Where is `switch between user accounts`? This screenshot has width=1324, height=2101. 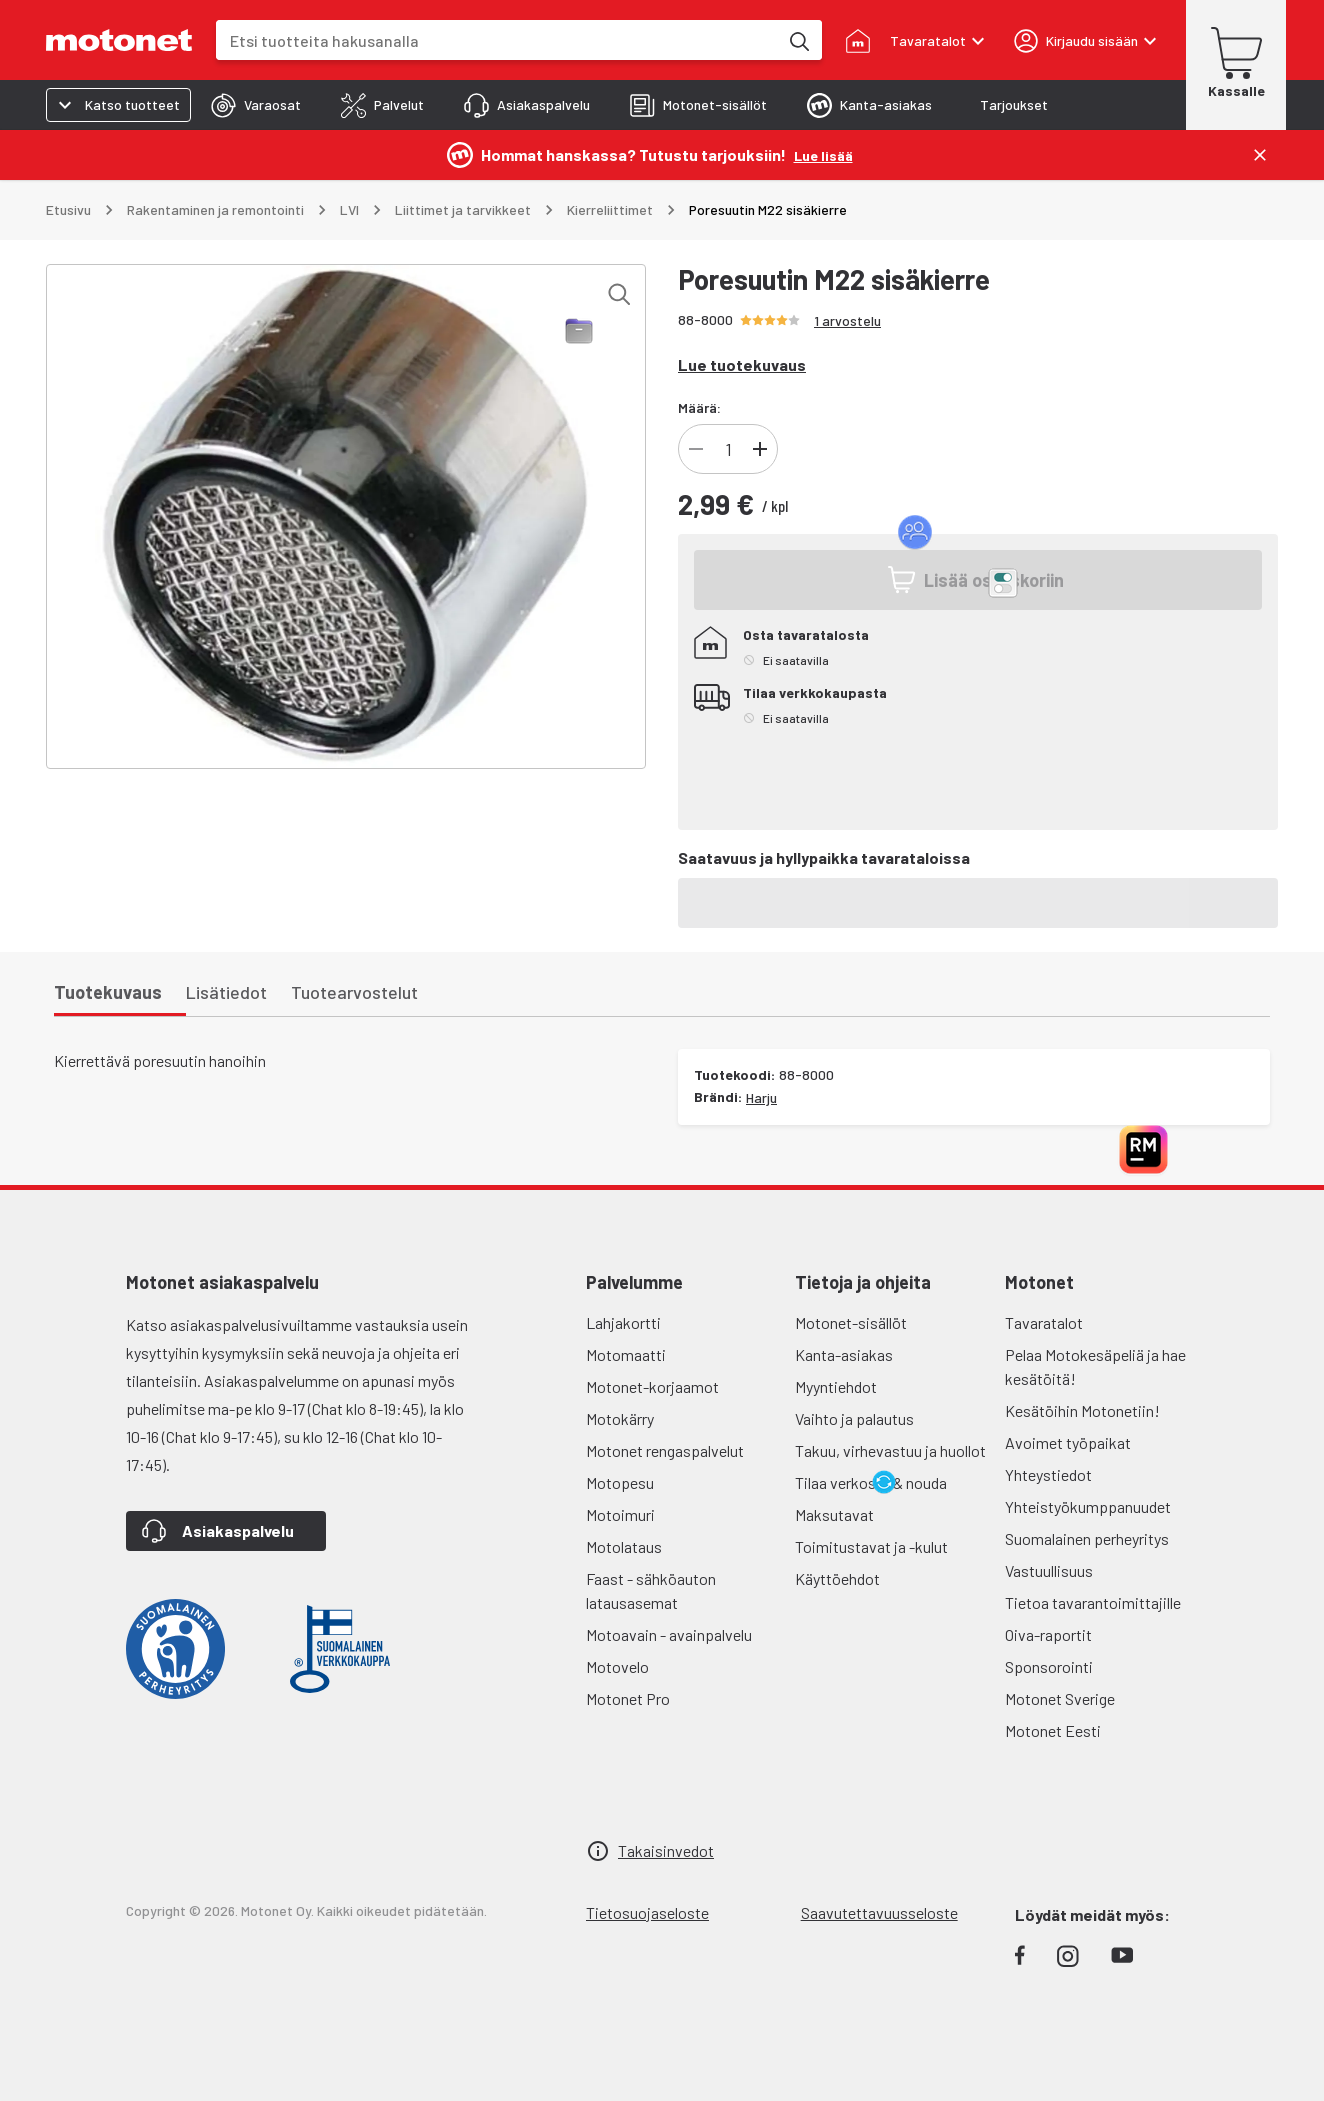
switch between user accounts is located at coordinates (915, 532).